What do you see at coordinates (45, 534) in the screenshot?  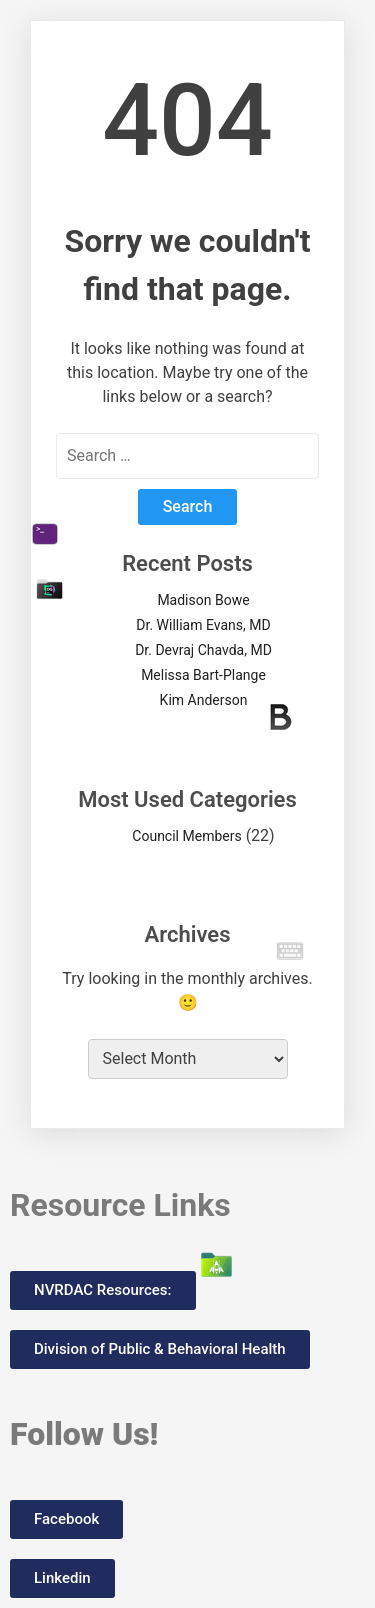 I see `open root terminal with administrator privileges` at bounding box center [45, 534].